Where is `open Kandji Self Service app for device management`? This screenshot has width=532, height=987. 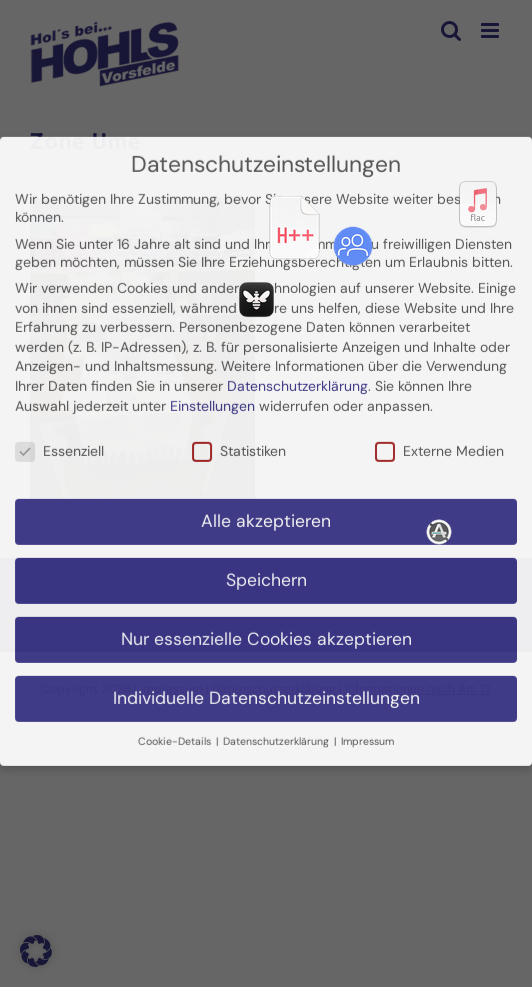 open Kandji Self Service app for device management is located at coordinates (256, 299).